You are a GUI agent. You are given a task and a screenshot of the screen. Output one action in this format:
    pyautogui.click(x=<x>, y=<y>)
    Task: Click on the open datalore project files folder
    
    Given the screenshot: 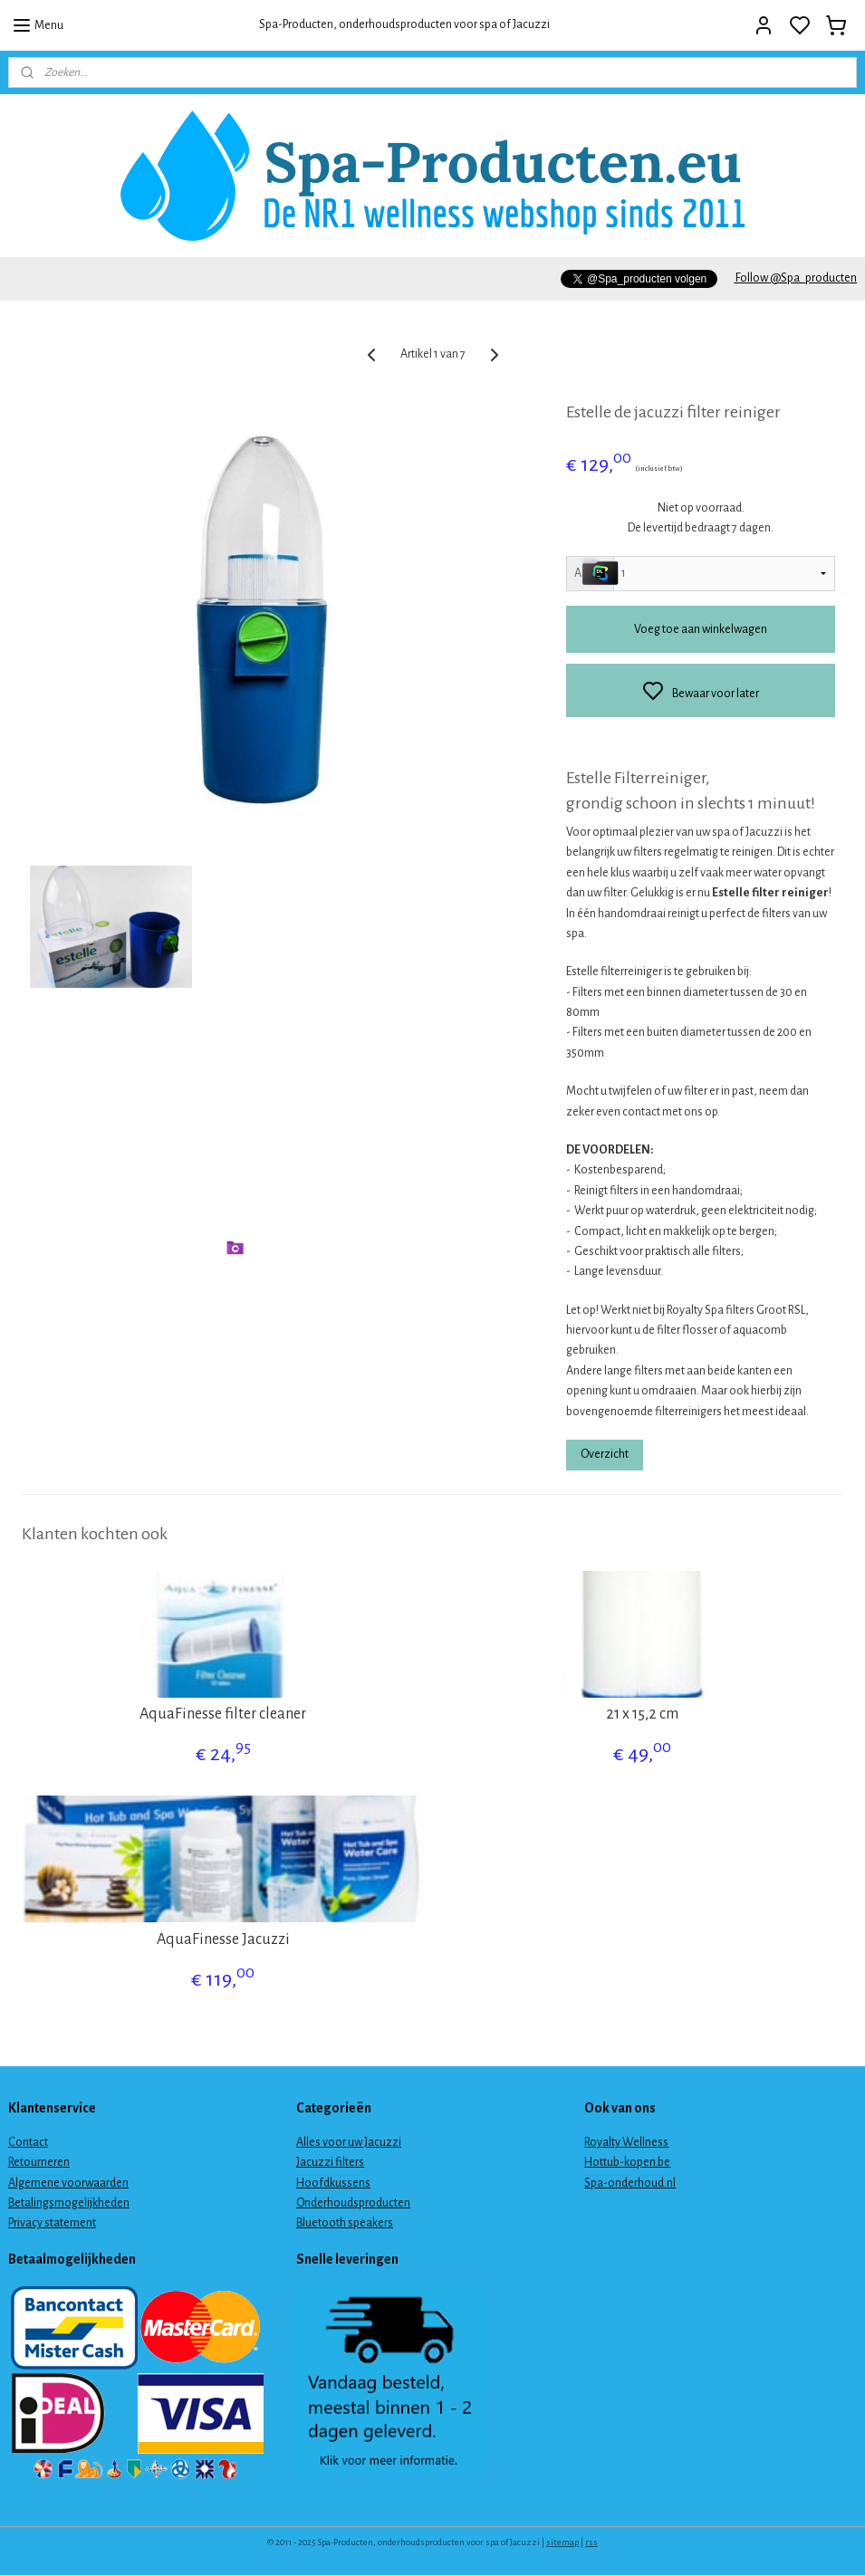 What is the action you would take?
    pyautogui.click(x=600, y=571)
    